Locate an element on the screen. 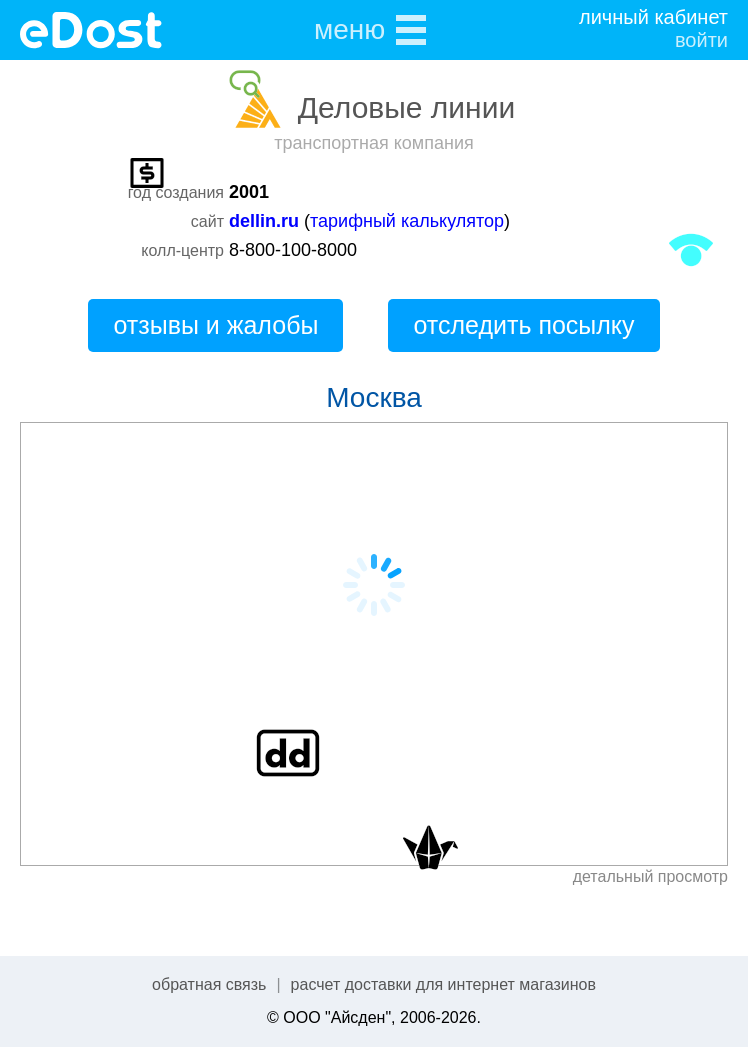  open padlet app is located at coordinates (430, 847).